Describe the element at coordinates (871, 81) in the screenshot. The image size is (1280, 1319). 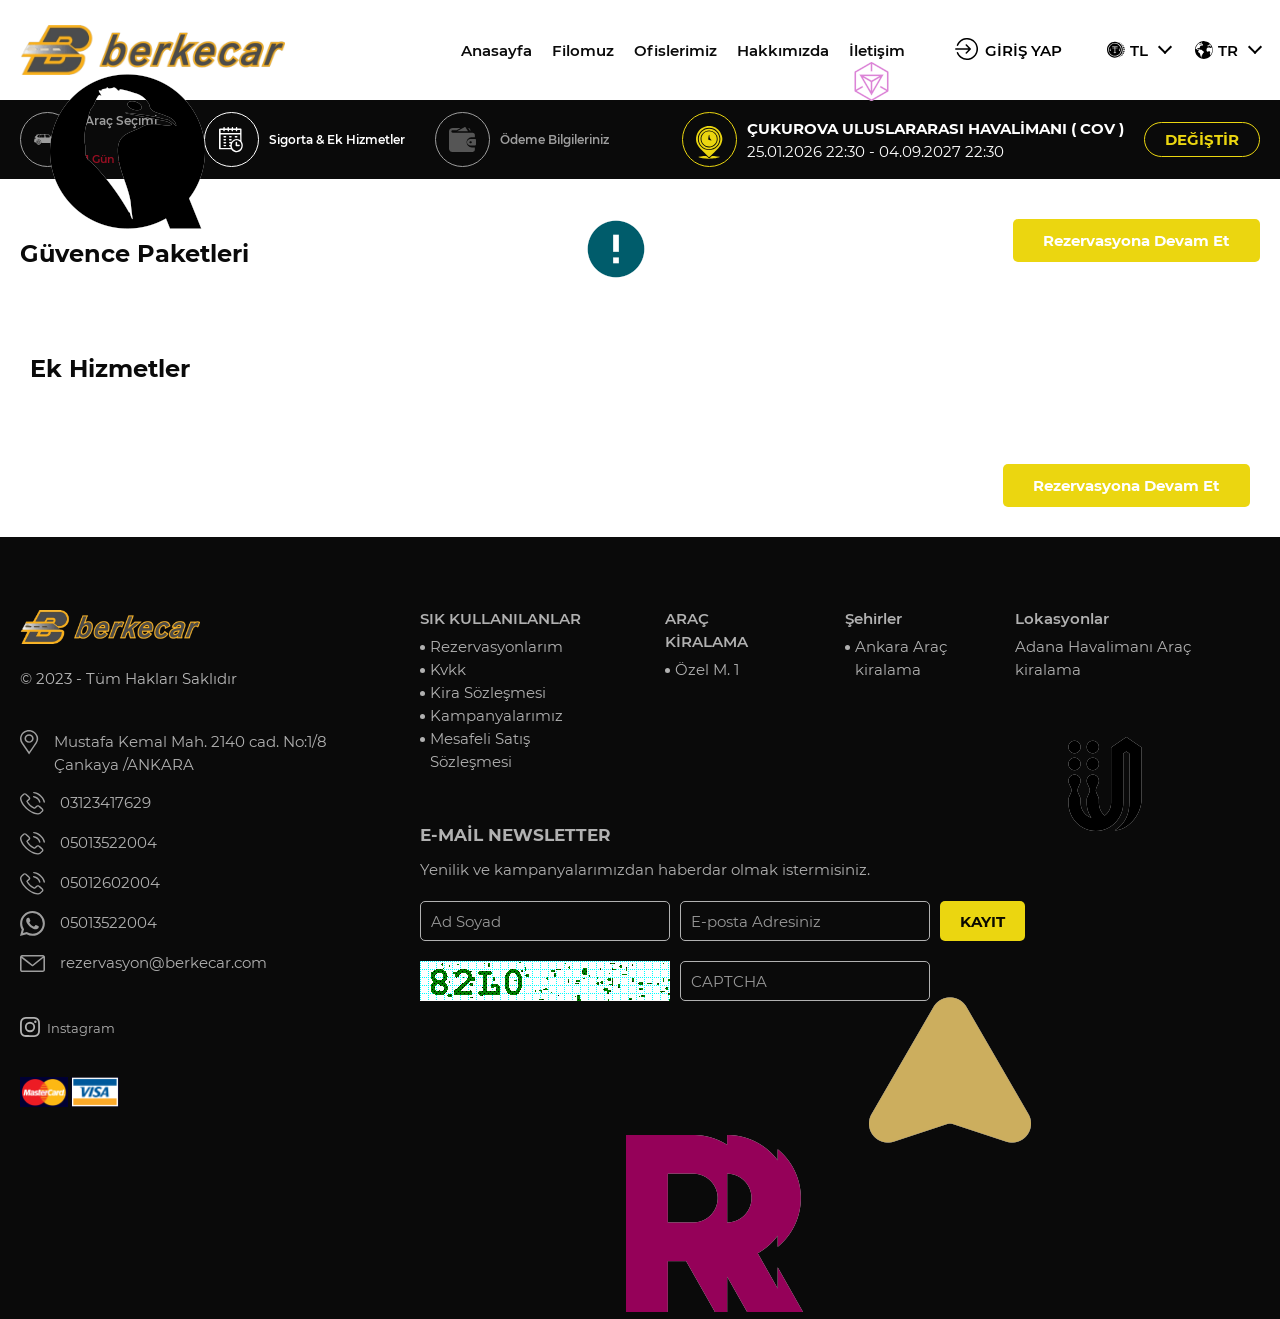
I see `open the Ingress app` at that location.